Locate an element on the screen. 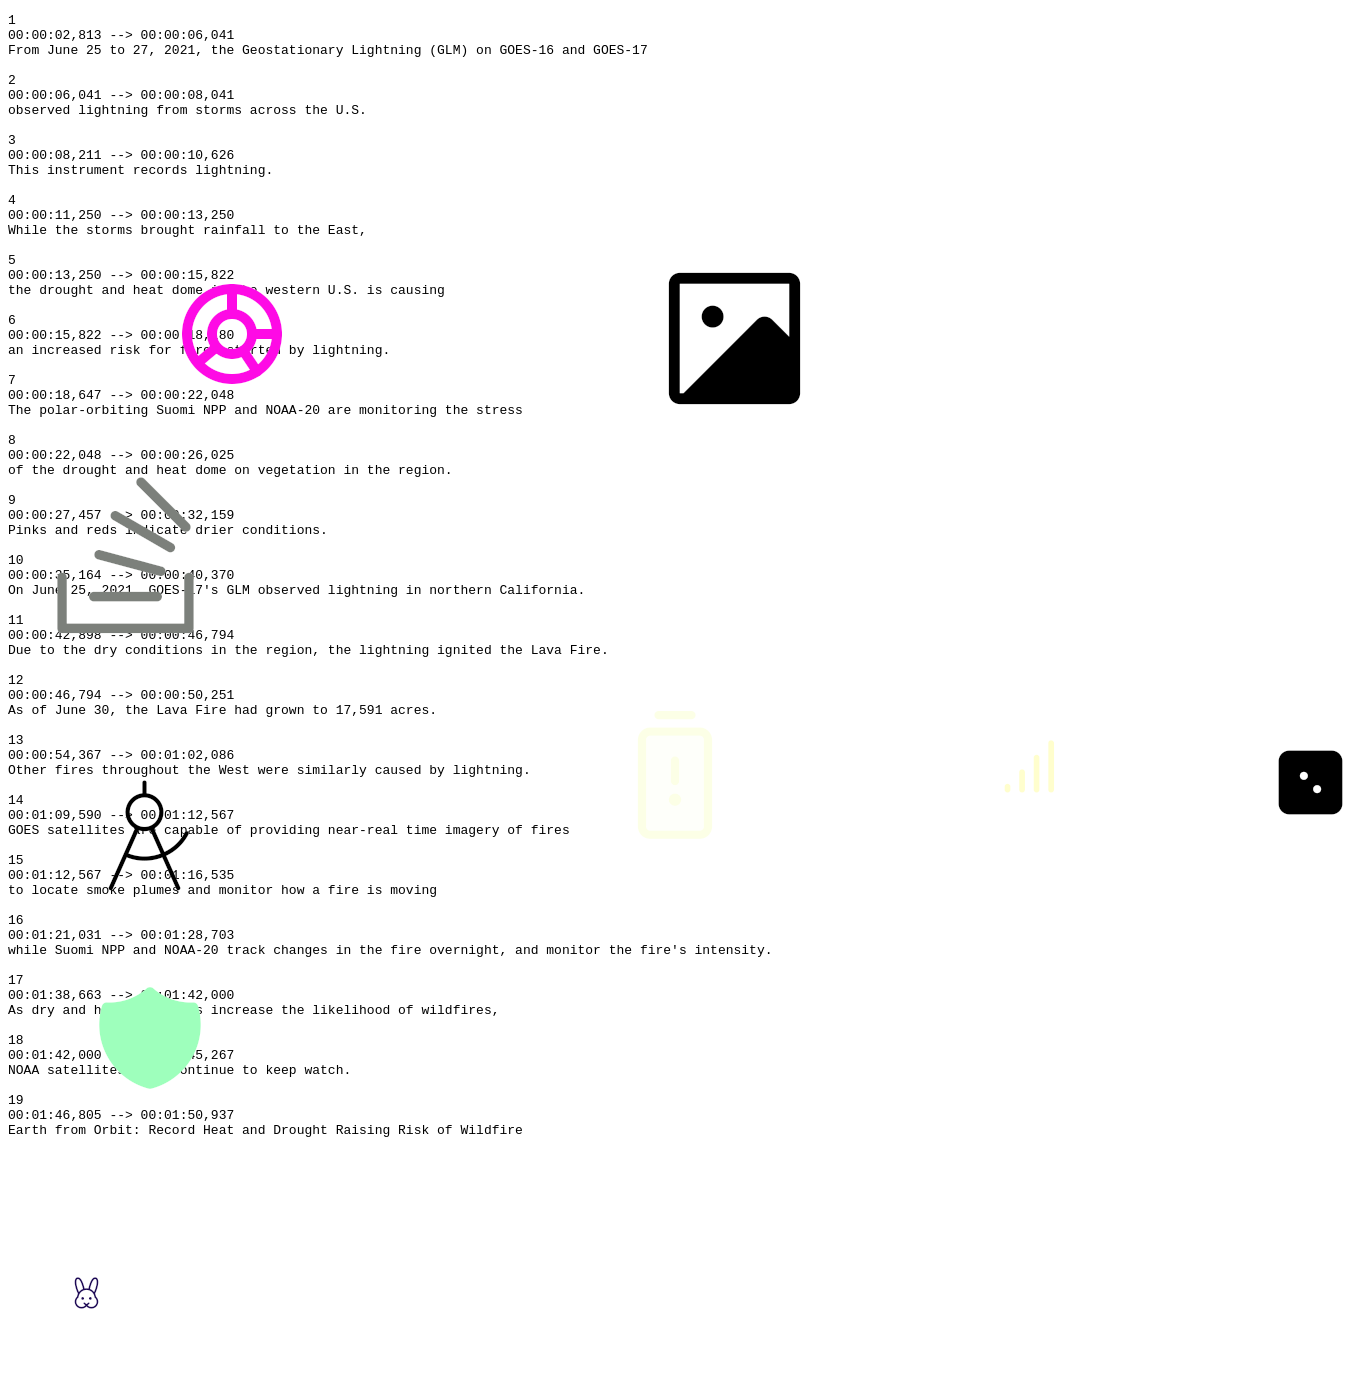 This screenshot has width=1368, height=1394. visit stack overflow for developer help is located at coordinates (125, 558).